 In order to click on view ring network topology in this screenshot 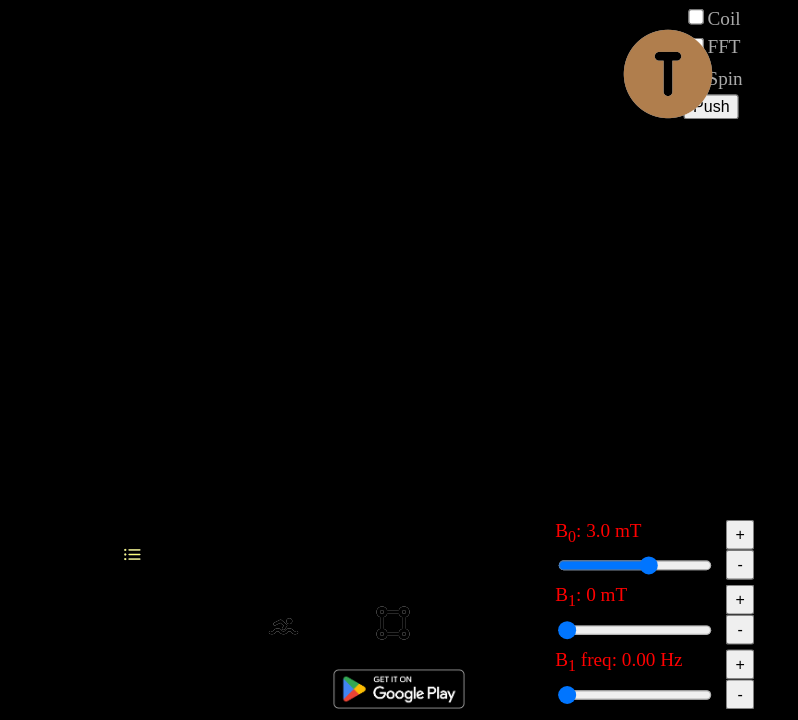, I will do `click(393, 623)`.